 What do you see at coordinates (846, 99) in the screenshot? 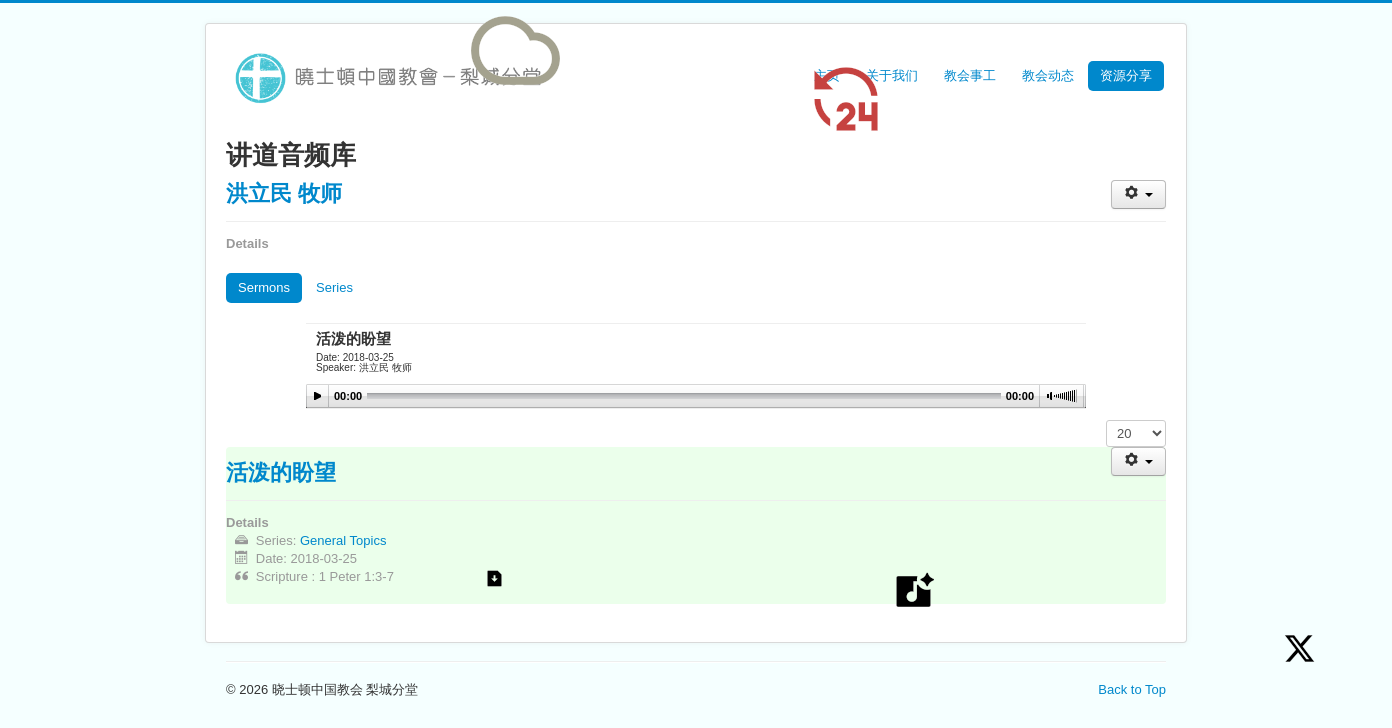
I see `indicates 24-hour service availability` at bounding box center [846, 99].